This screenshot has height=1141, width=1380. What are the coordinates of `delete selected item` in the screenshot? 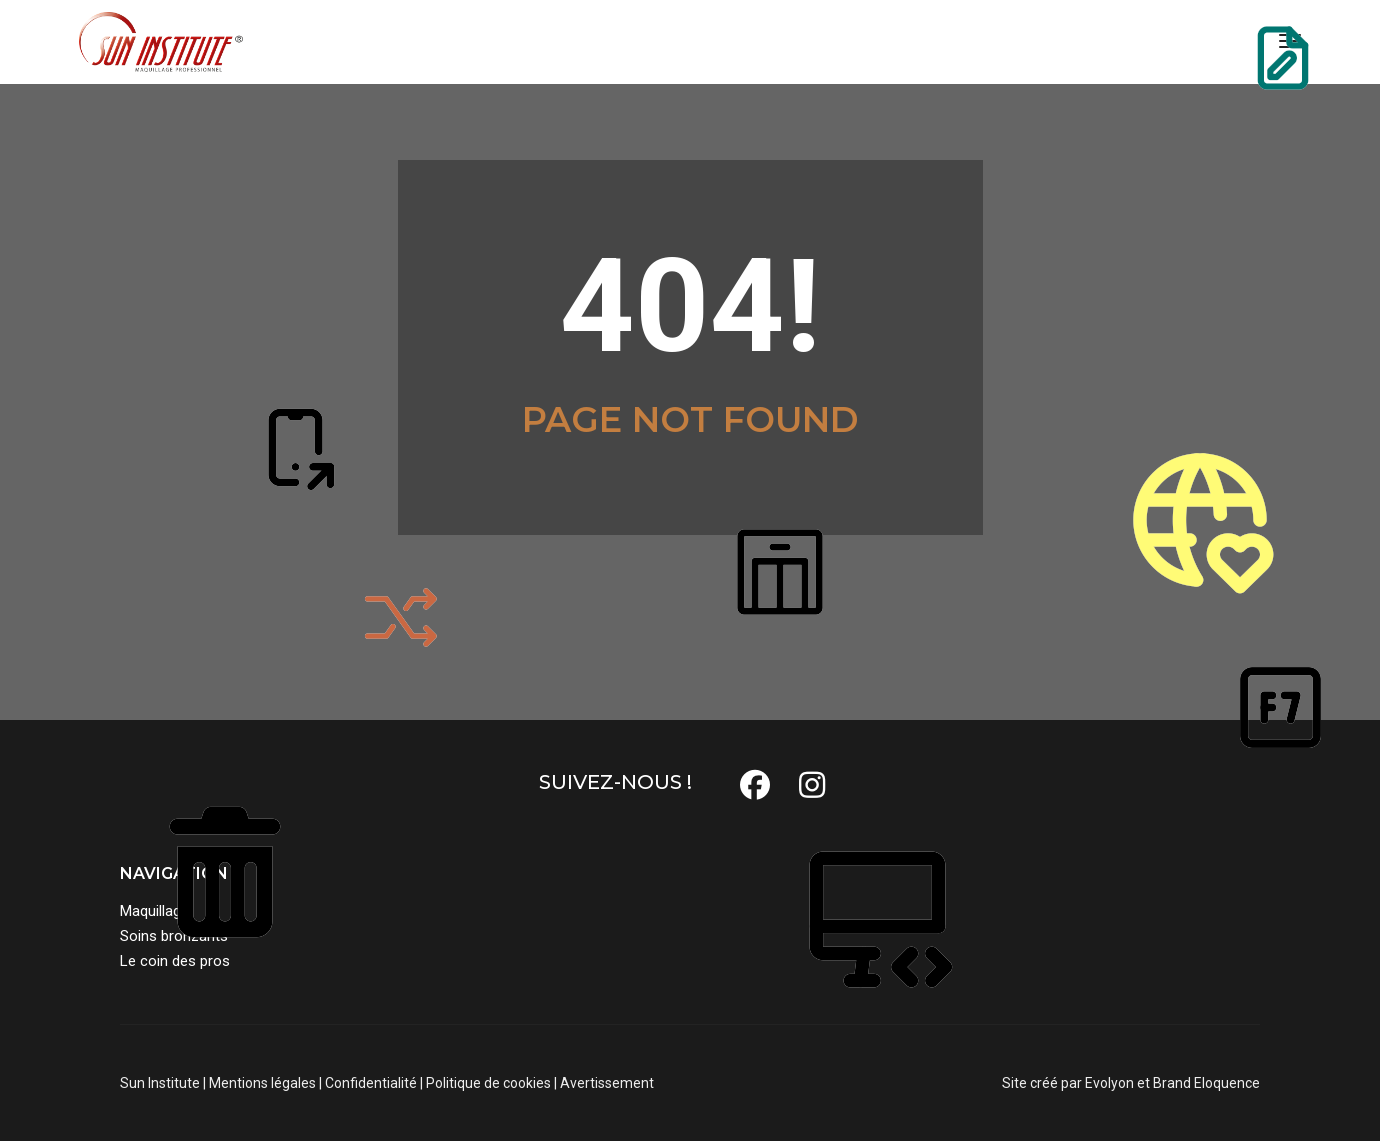 It's located at (225, 874).